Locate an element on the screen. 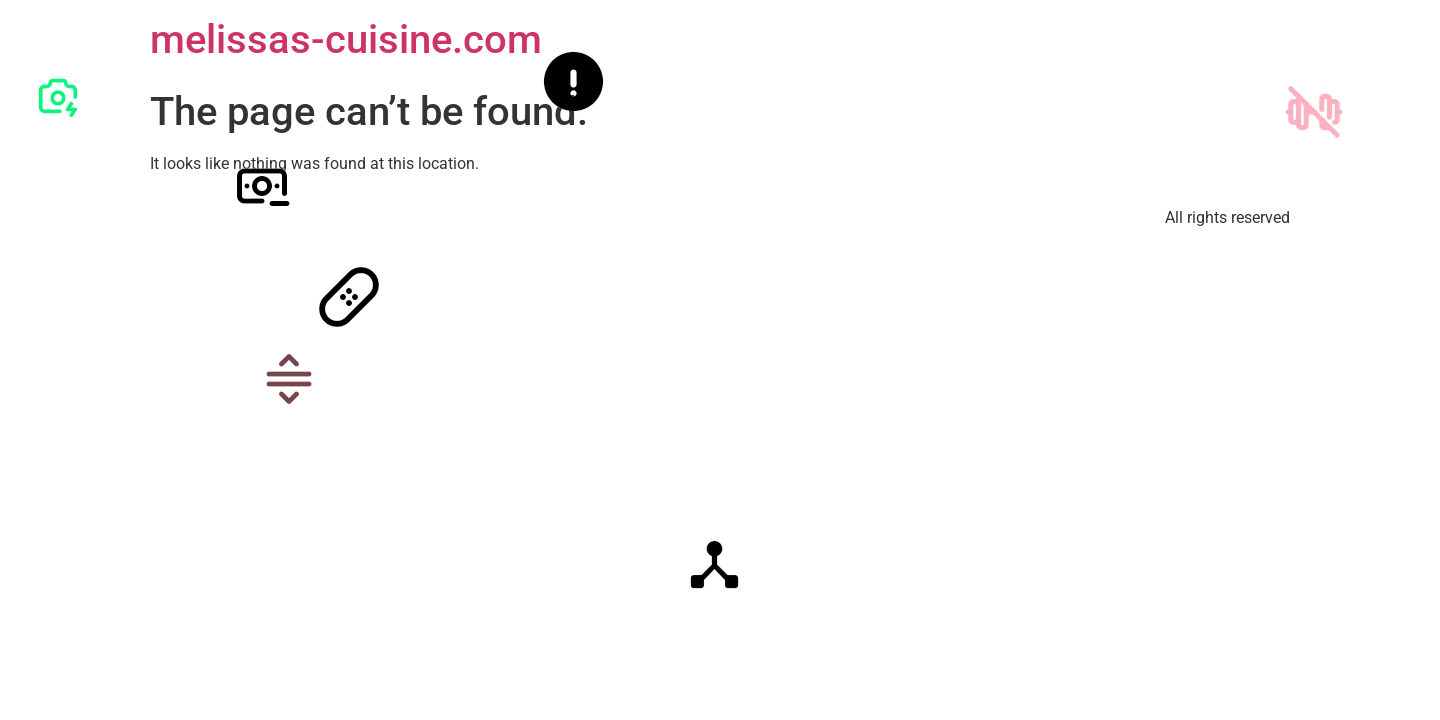  camera flash enabled is located at coordinates (58, 96).